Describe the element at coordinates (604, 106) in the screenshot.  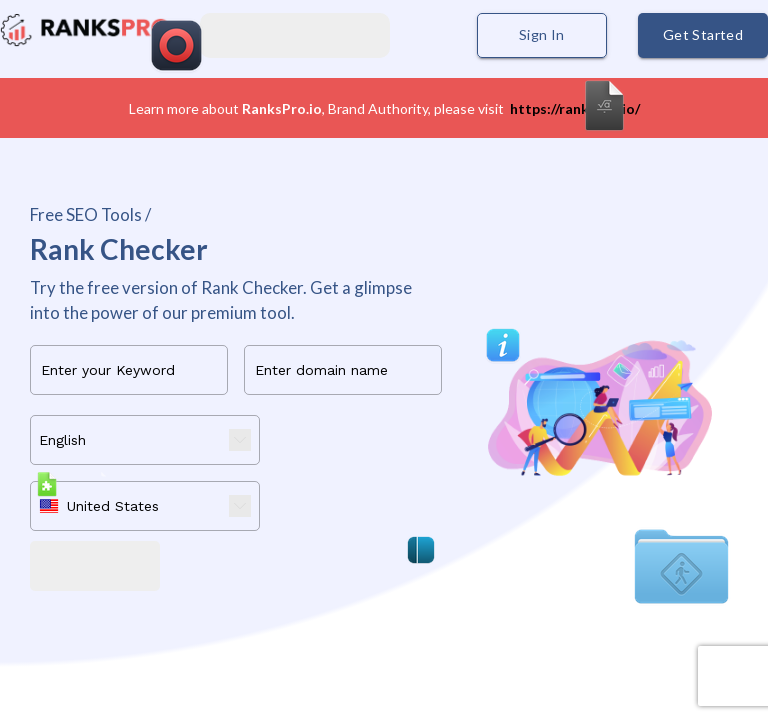
I see `opendocument formula template file` at that location.